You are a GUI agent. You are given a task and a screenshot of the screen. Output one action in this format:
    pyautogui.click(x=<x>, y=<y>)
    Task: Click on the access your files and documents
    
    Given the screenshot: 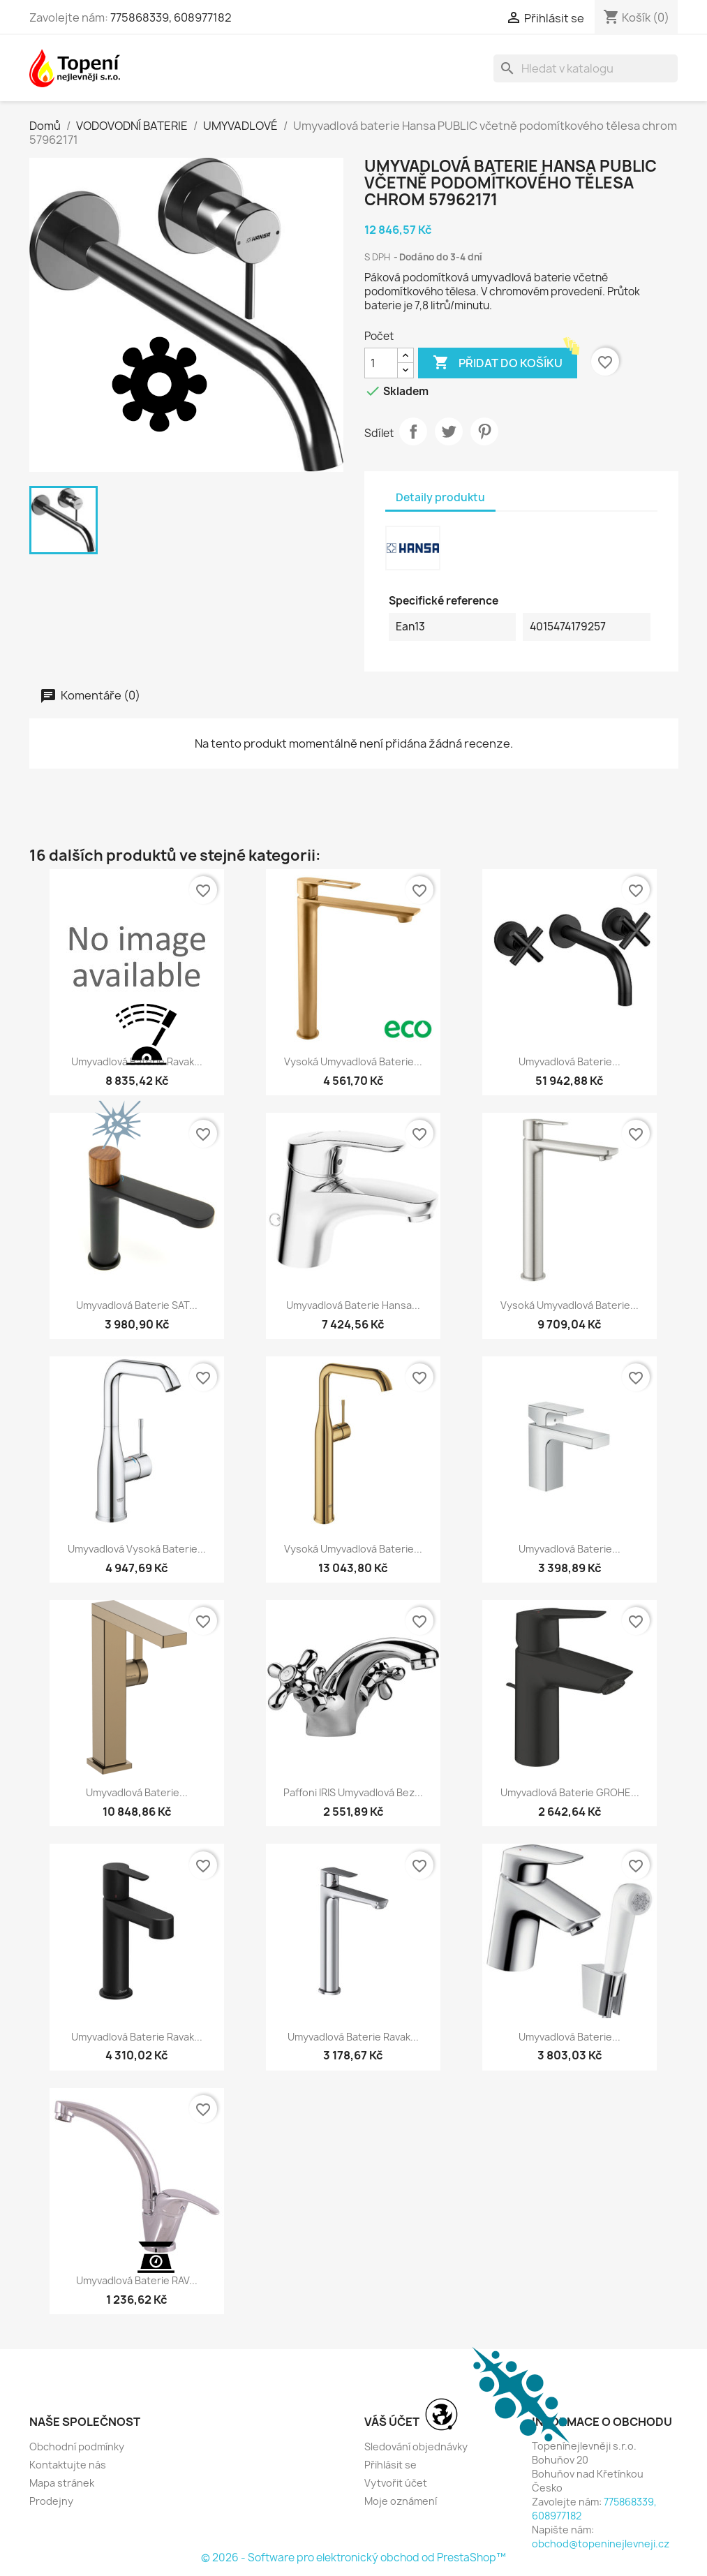 What is the action you would take?
    pyautogui.click(x=571, y=346)
    